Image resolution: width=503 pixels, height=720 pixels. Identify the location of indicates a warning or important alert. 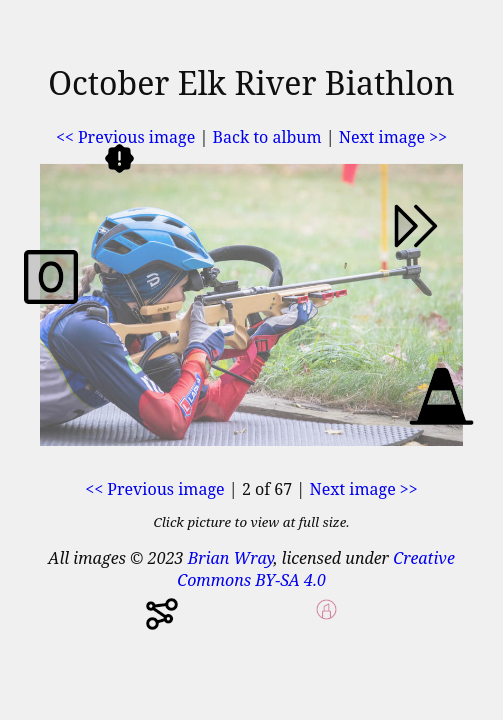
(119, 158).